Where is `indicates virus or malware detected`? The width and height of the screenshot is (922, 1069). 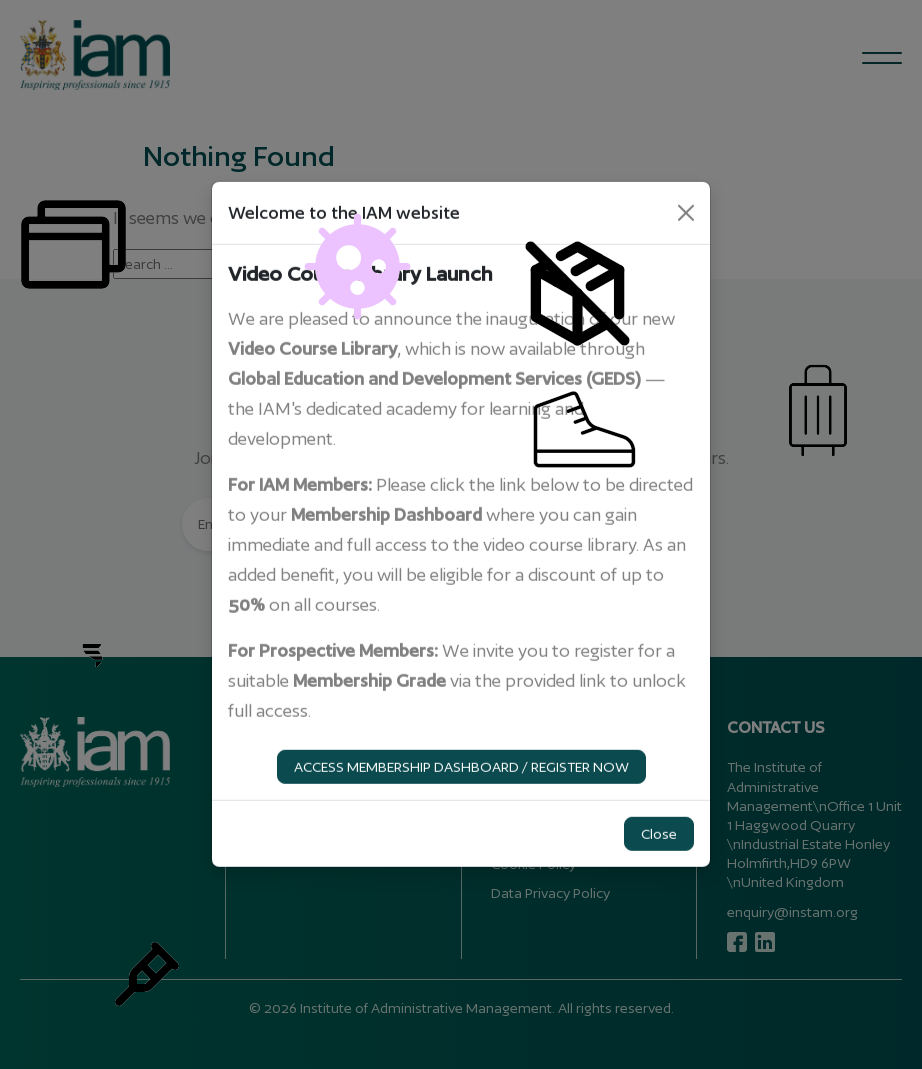
indicates virus or malware detected is located at coordinates (357, 266).